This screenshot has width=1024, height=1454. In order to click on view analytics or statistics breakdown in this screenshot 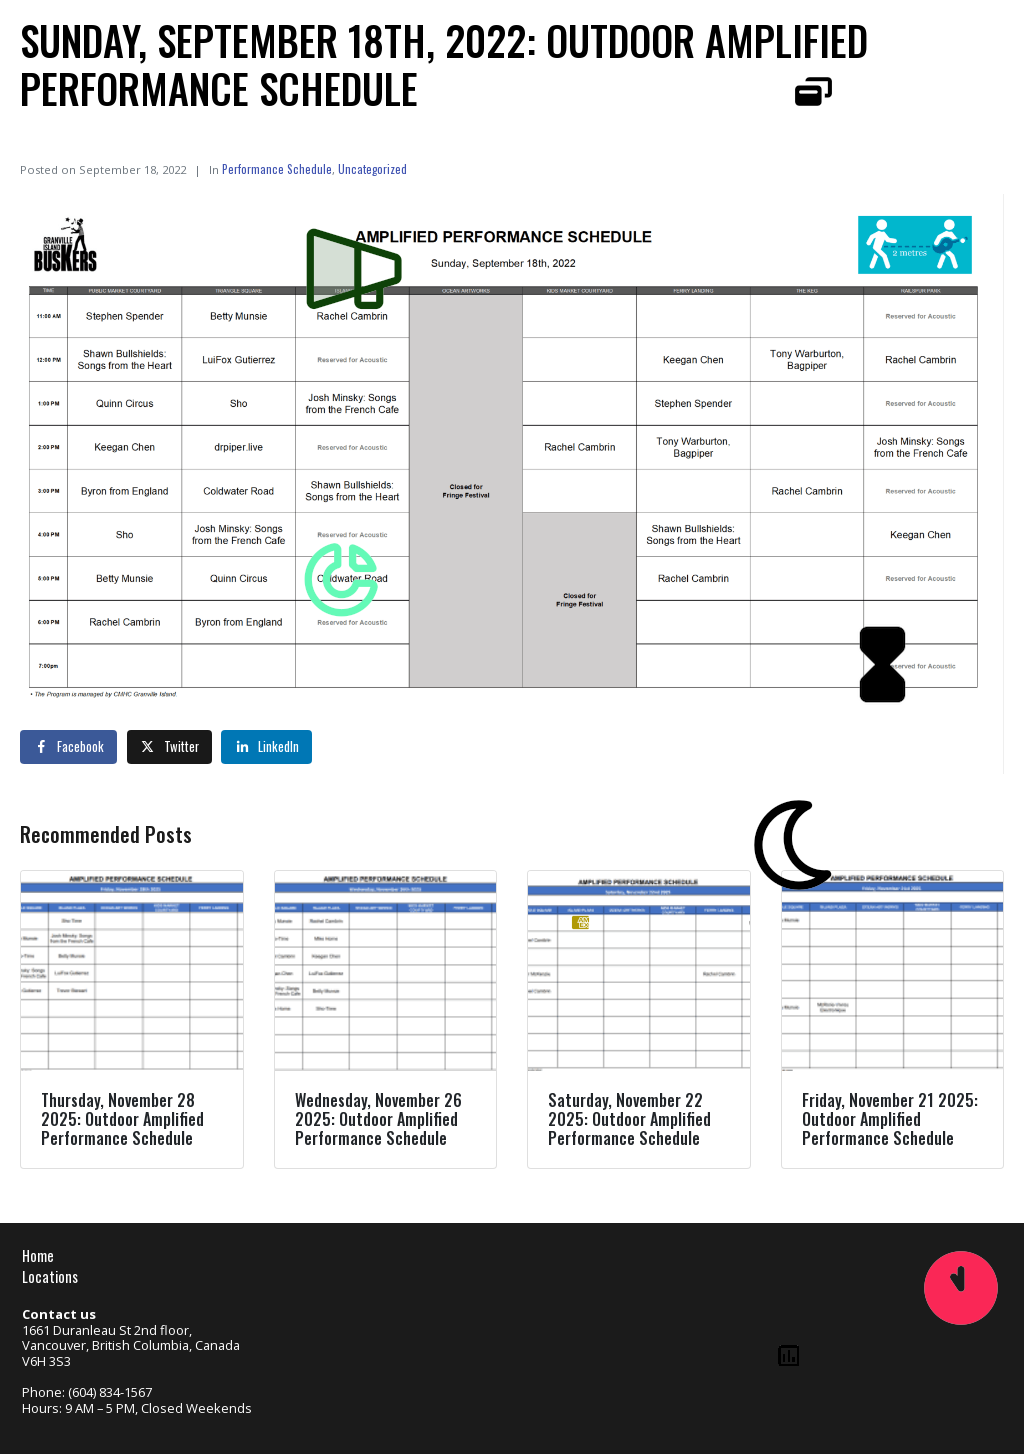, I will do `click(341, 579)`.